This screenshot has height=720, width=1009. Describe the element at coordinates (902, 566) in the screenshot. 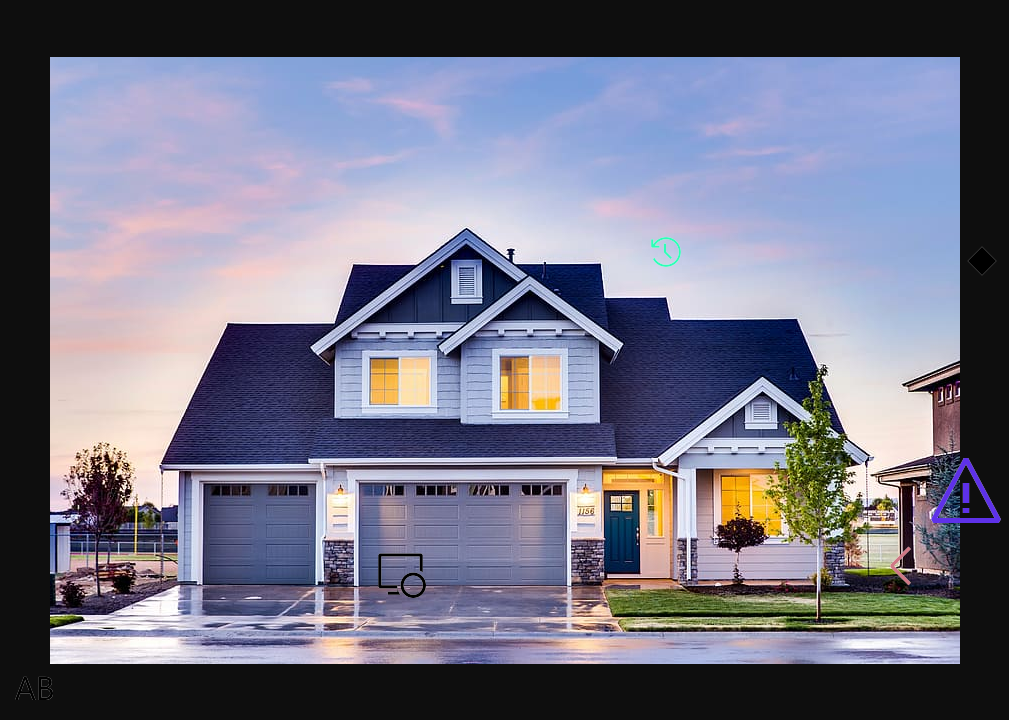

I see `navigate back to the previous screen` at that location.